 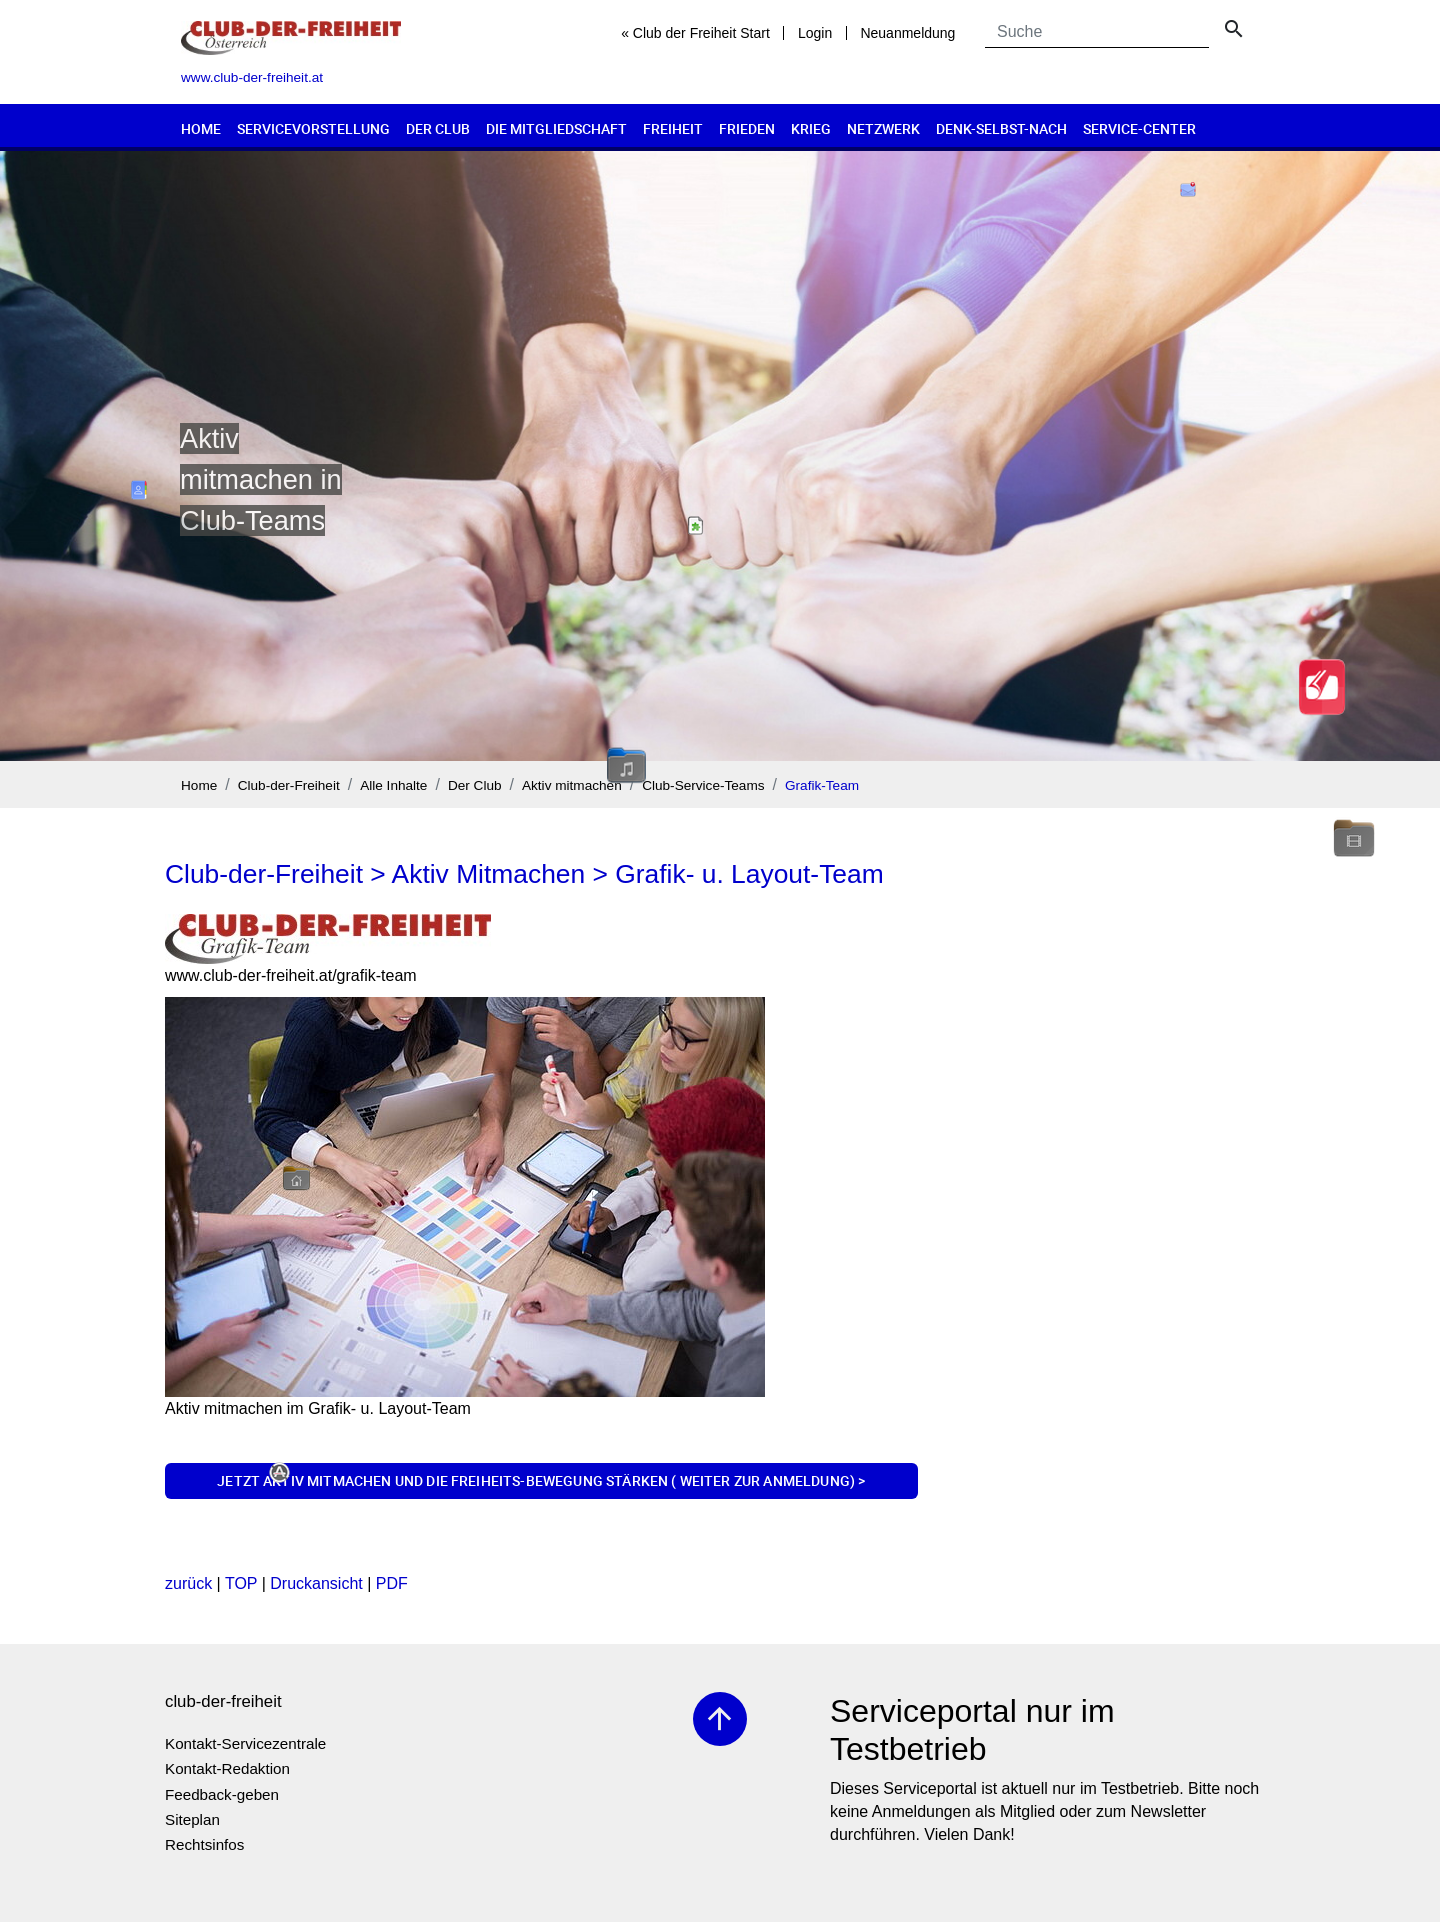 I want to click on open the software update manager, so click(x=279, y=1472).